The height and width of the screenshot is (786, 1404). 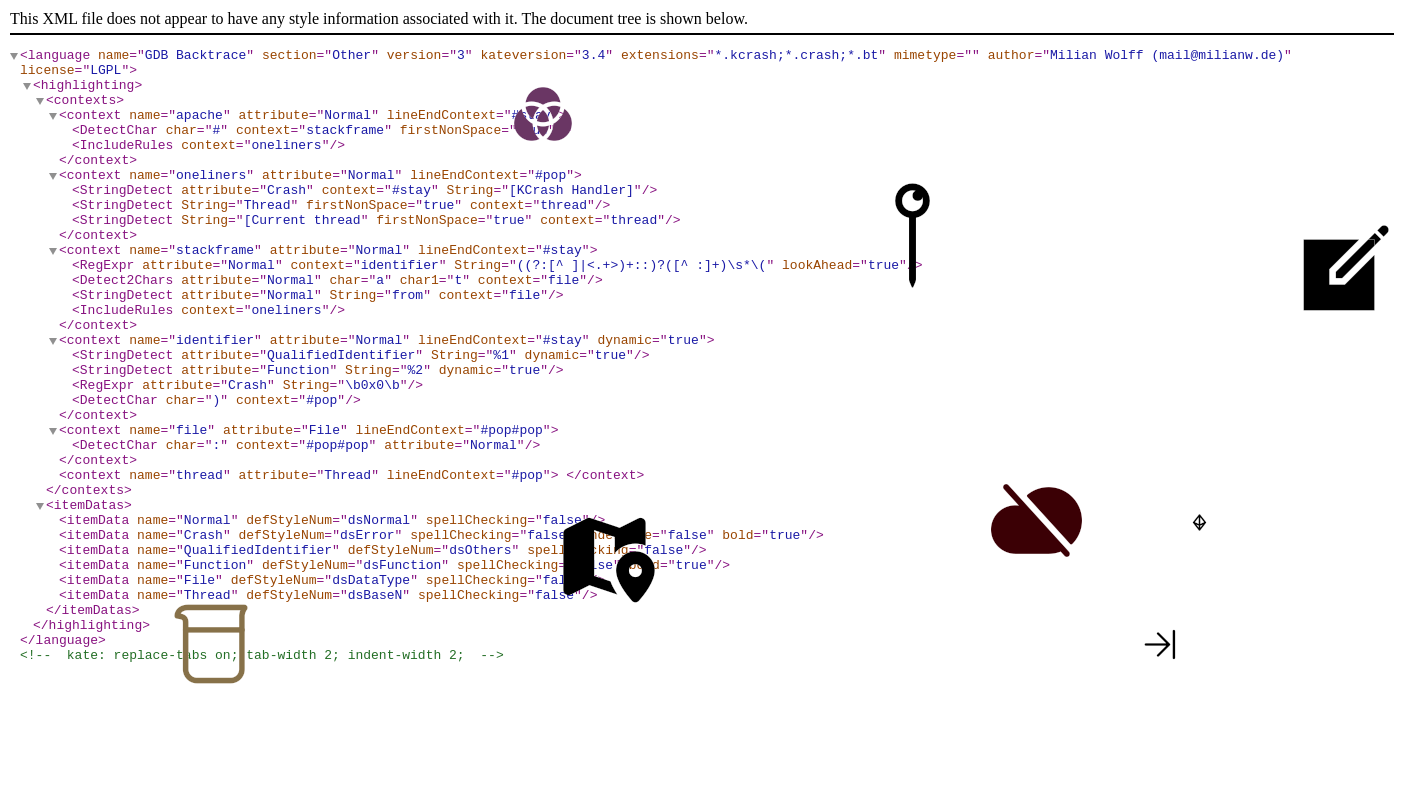 What do you see at coordinates (1160, 644) in the screenshot?
I see `navigate to the next item or page` at bounding box center [1160, 644].